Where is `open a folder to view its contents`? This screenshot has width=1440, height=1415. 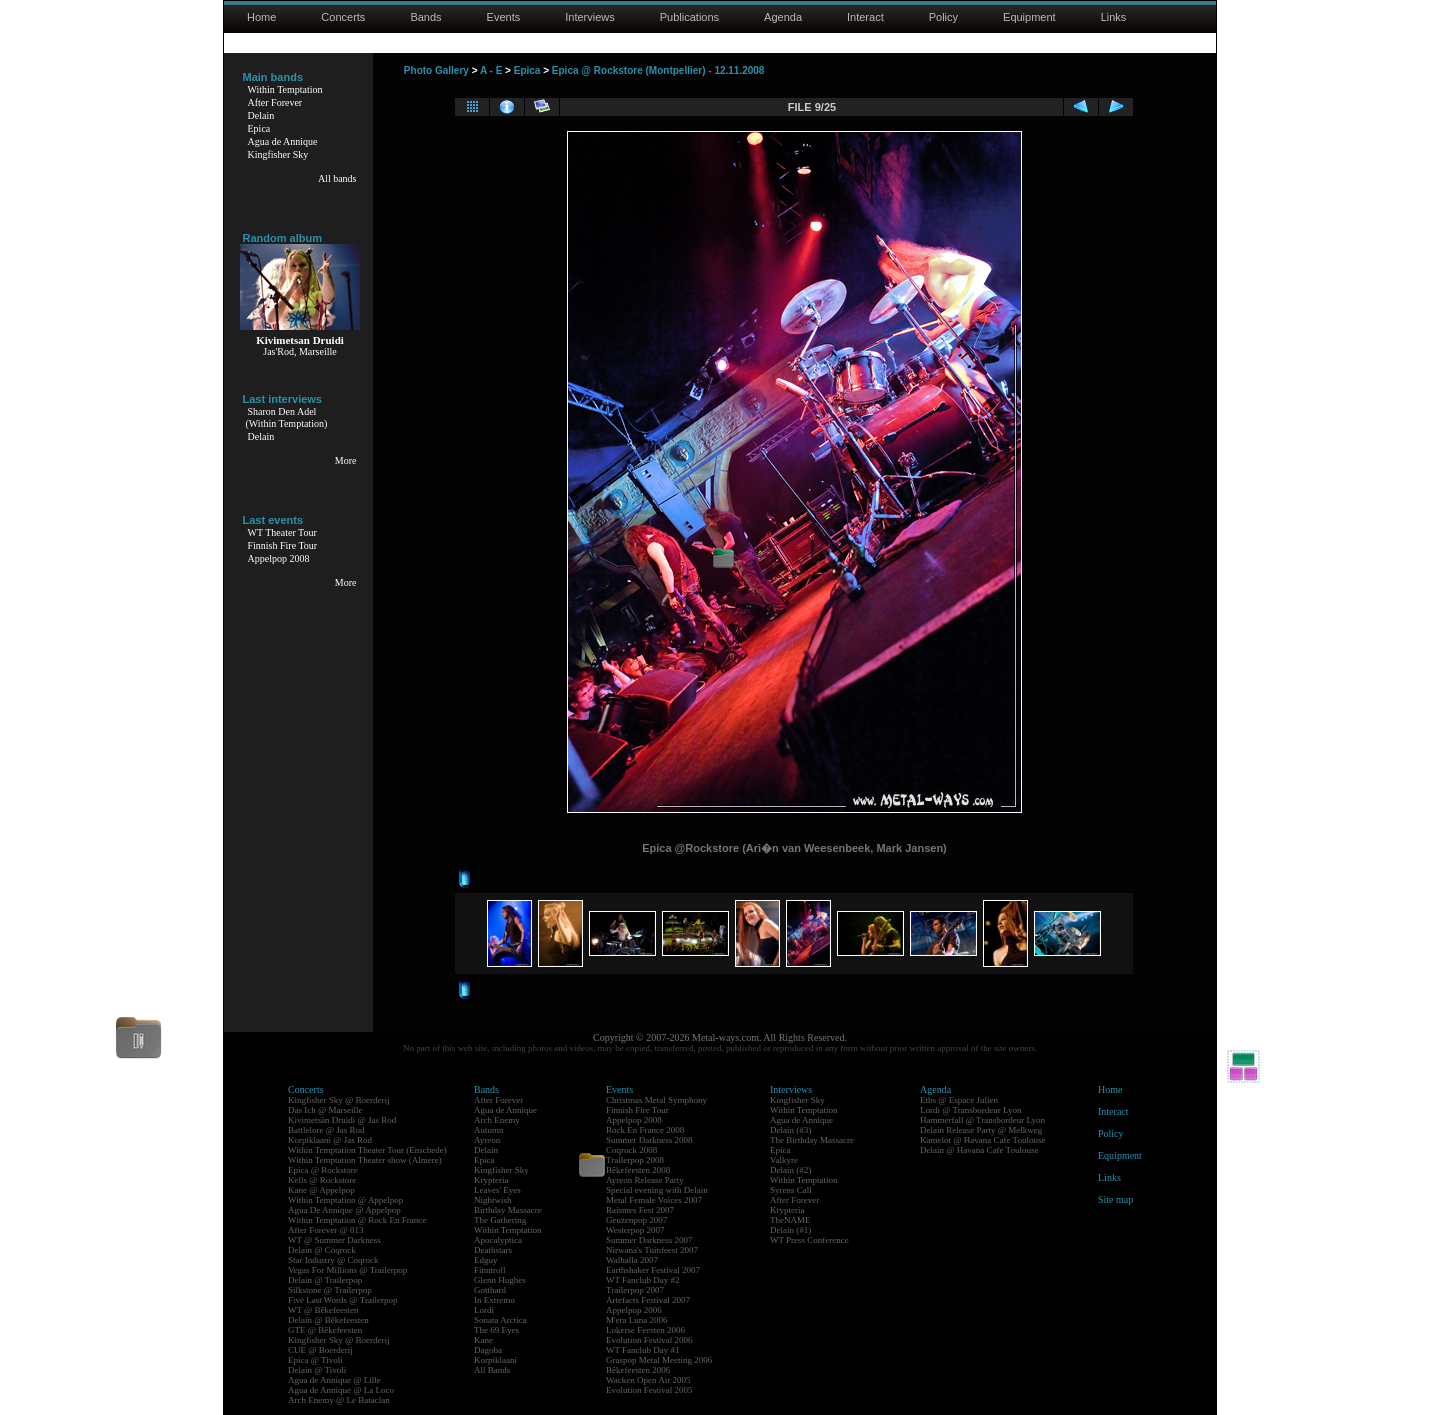 open a folder to view its contents is located at coordinates (592, 1165).